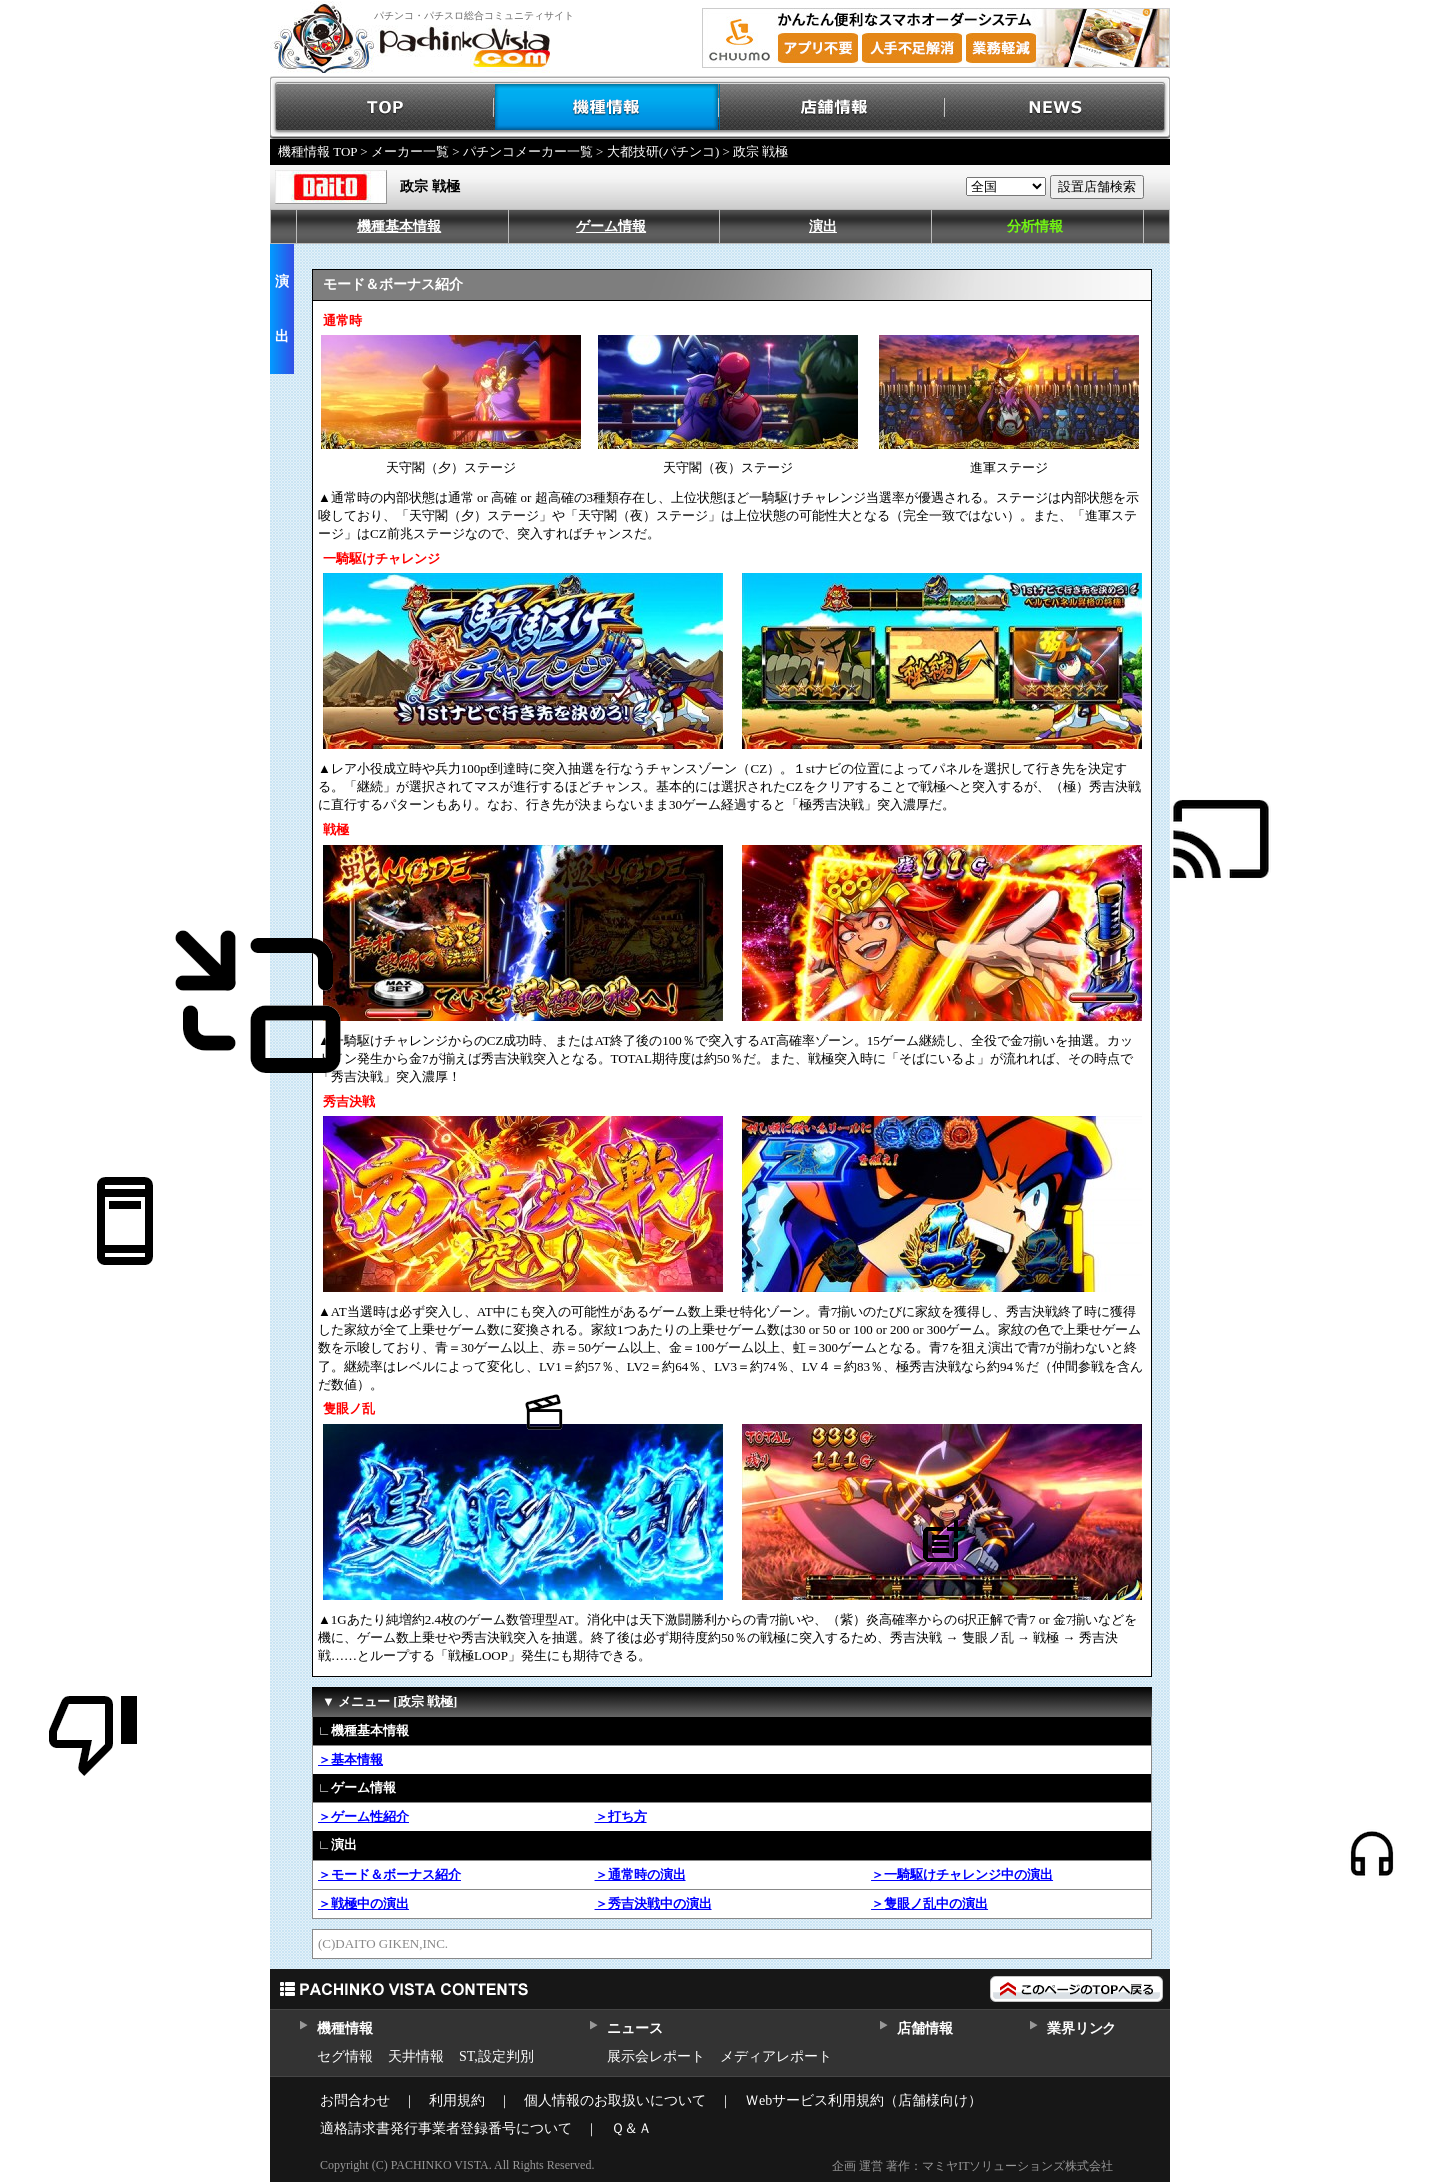 The image size is (1440, 2182). I want to click on enable picture-in-picture mode, so click(258, 998).